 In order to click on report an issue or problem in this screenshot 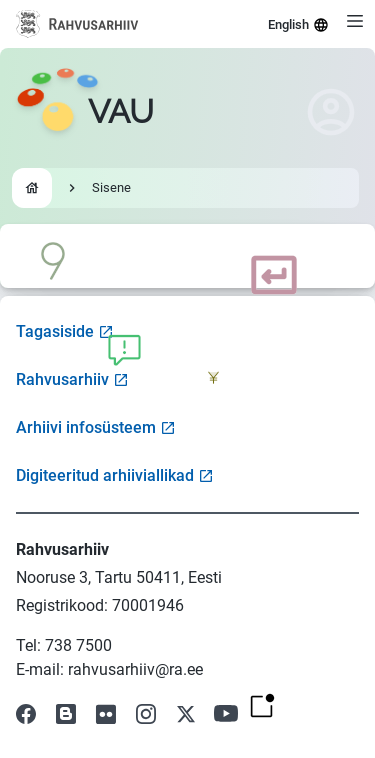, I will do `click(124, 349)`.